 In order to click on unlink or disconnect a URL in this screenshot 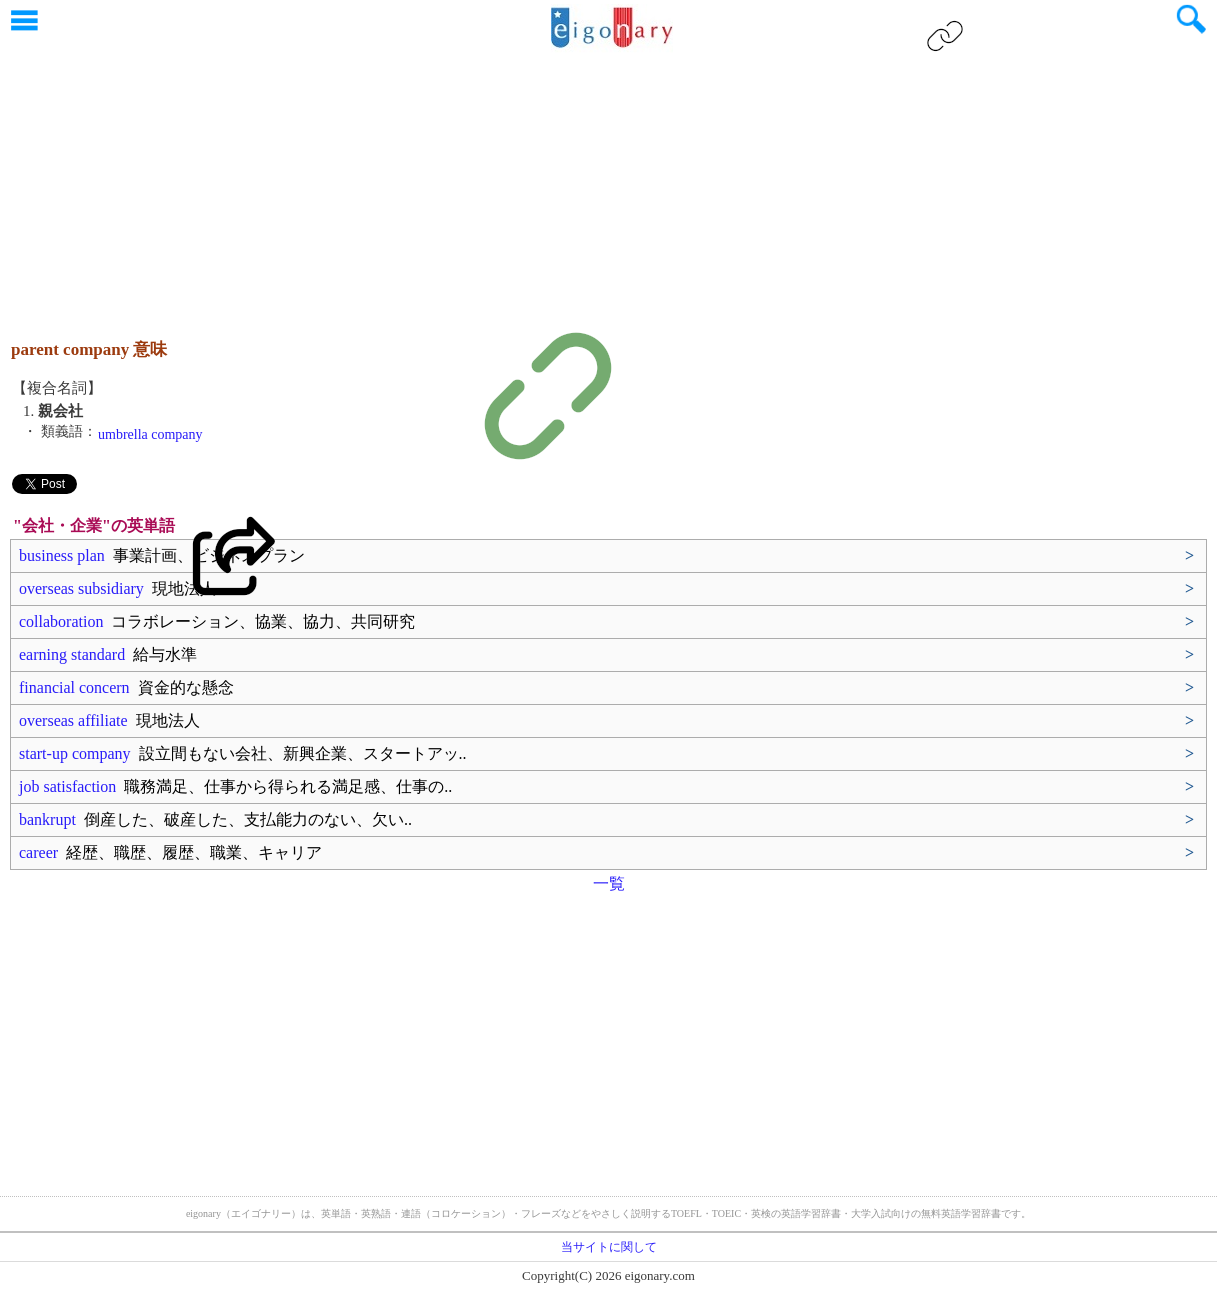, I will do `click(548, 396)`.